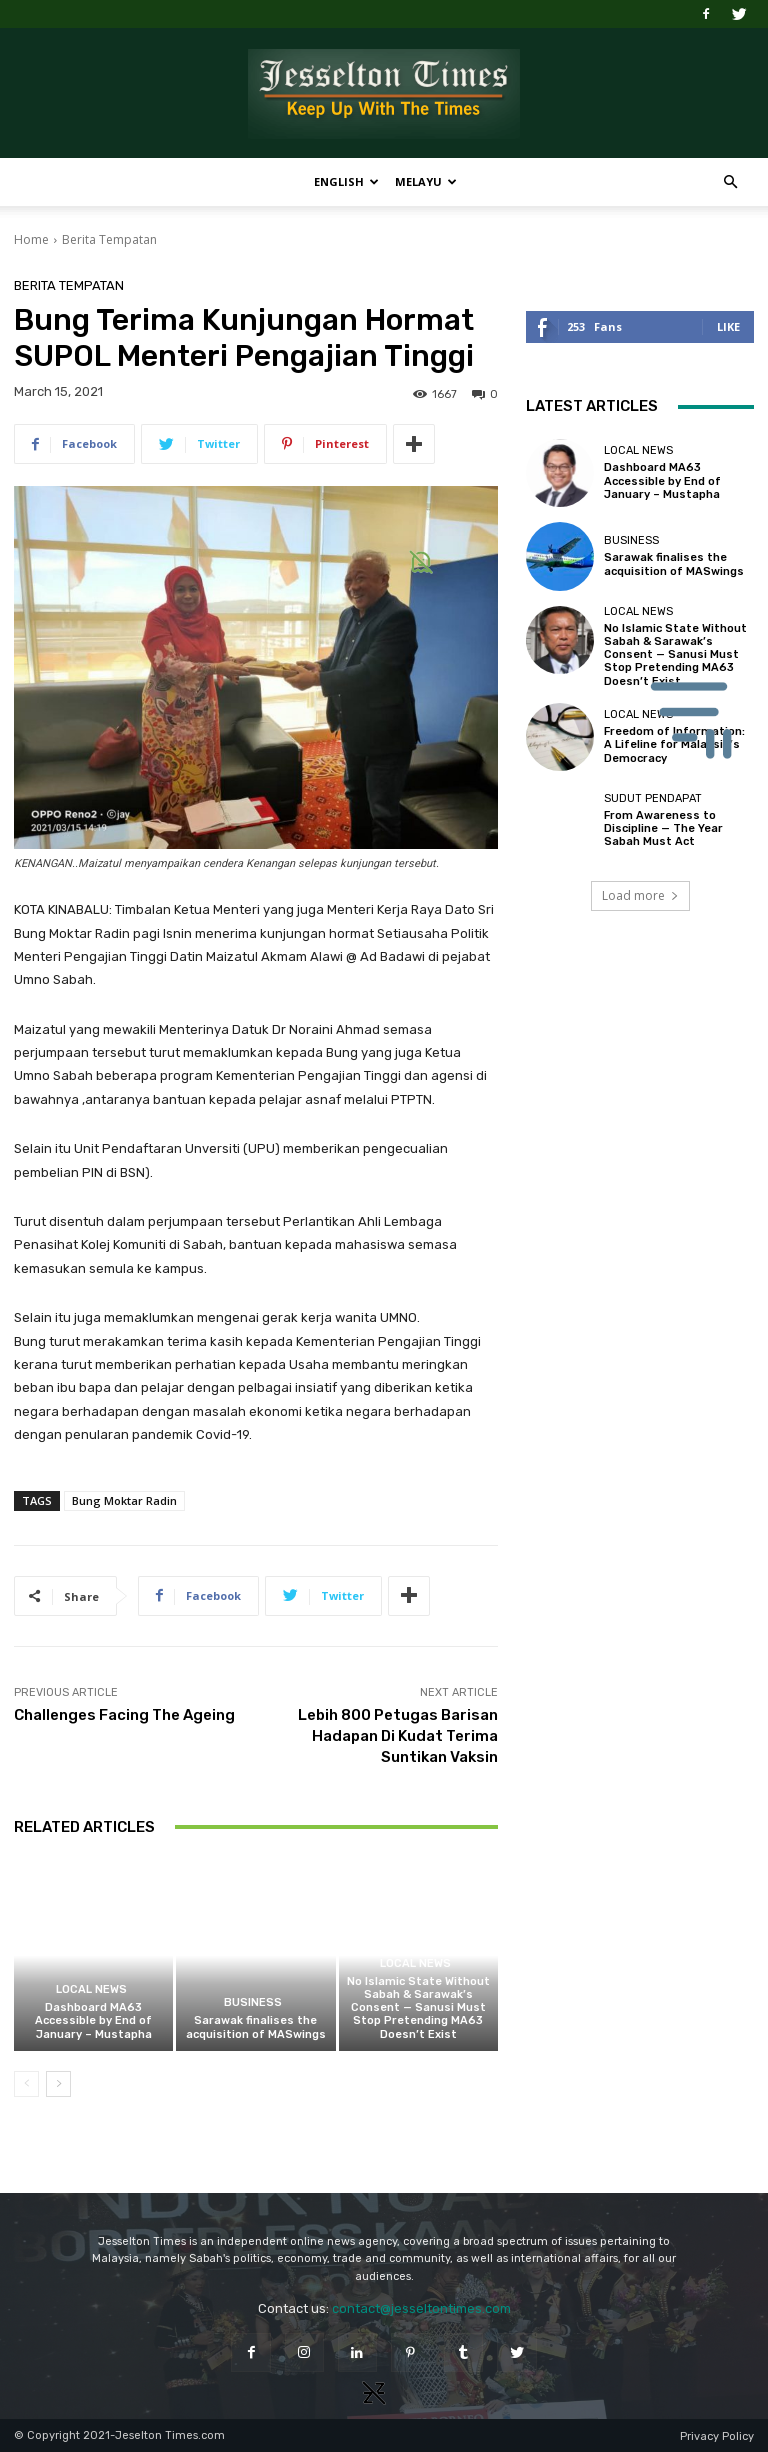 The image size is (768, 2452). I want to click on disable sleep mode, so click(374, 2393).